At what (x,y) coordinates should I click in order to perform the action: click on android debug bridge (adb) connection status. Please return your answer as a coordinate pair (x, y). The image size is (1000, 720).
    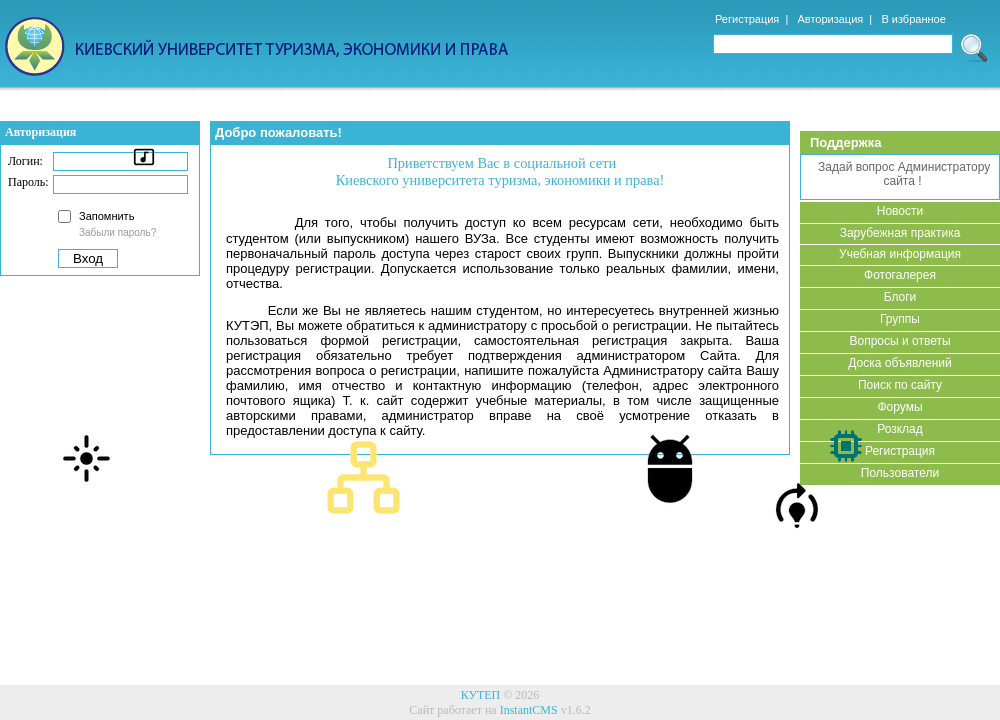
    Looking at the image, I should click on (670, 468).